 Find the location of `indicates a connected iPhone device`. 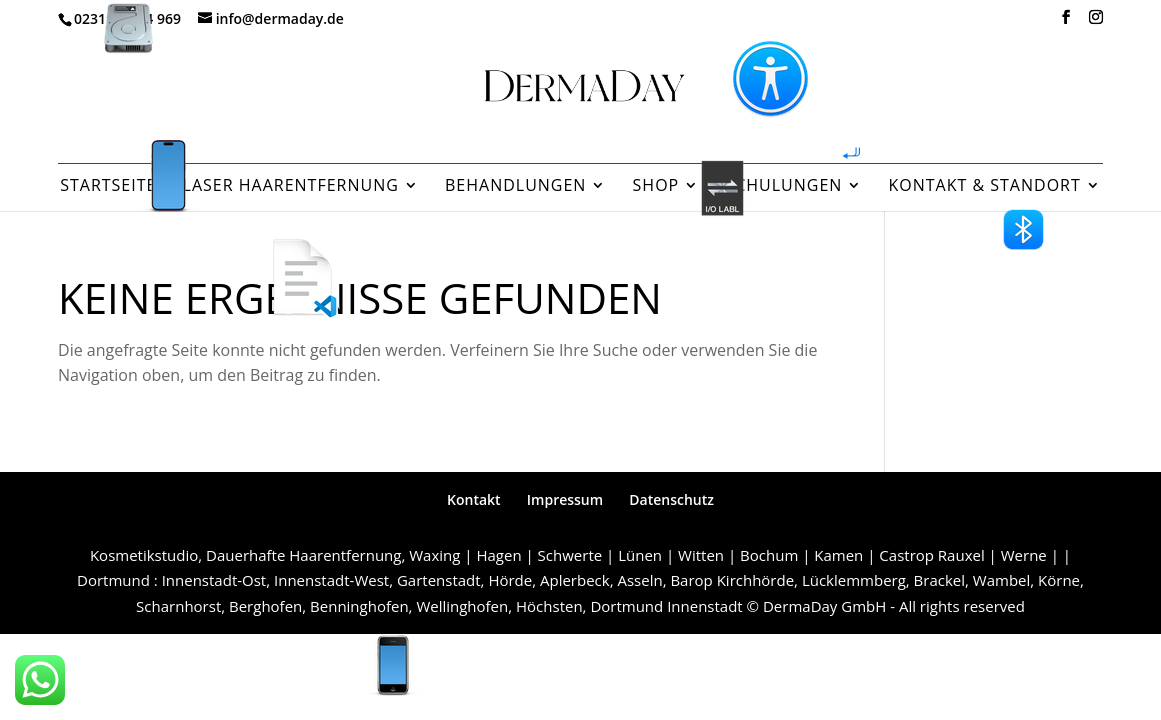

indicates a connected iPhone device is located at coordinates (393, 665).